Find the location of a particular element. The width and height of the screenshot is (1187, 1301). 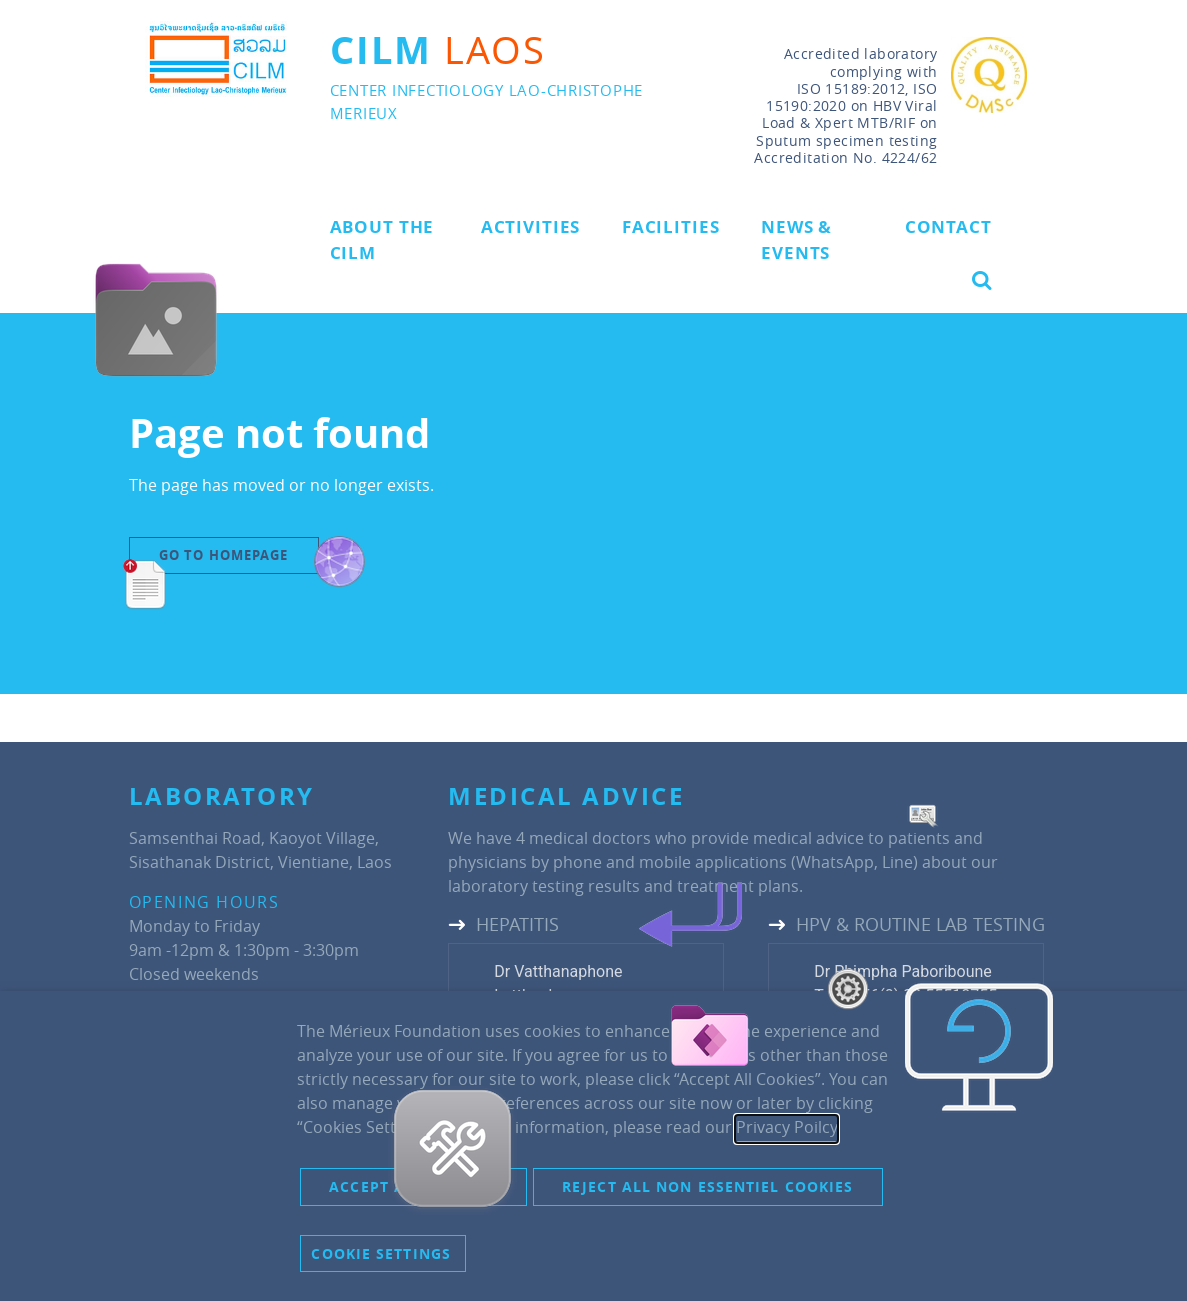

access user account settings is located at coordinates (922, 812).